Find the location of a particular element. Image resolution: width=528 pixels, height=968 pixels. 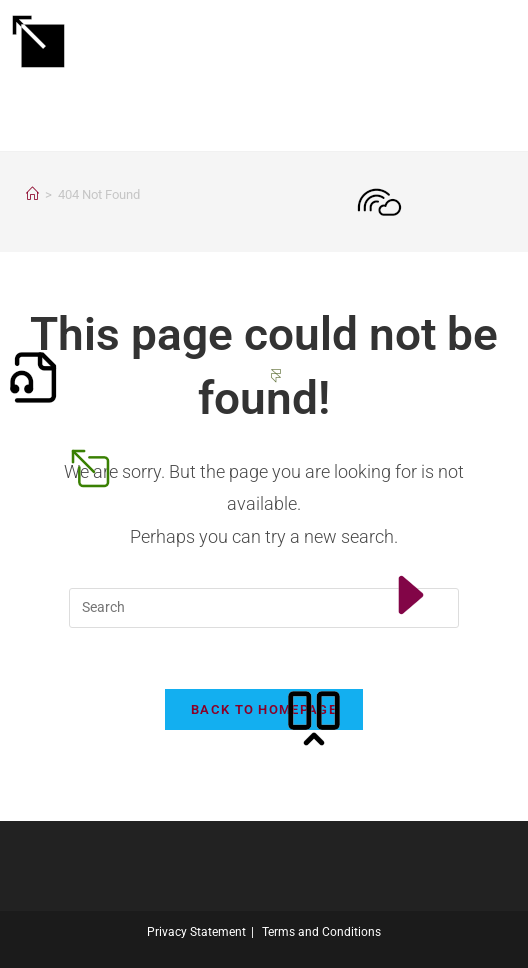

open an audio file is located at coordinates (35, 377).